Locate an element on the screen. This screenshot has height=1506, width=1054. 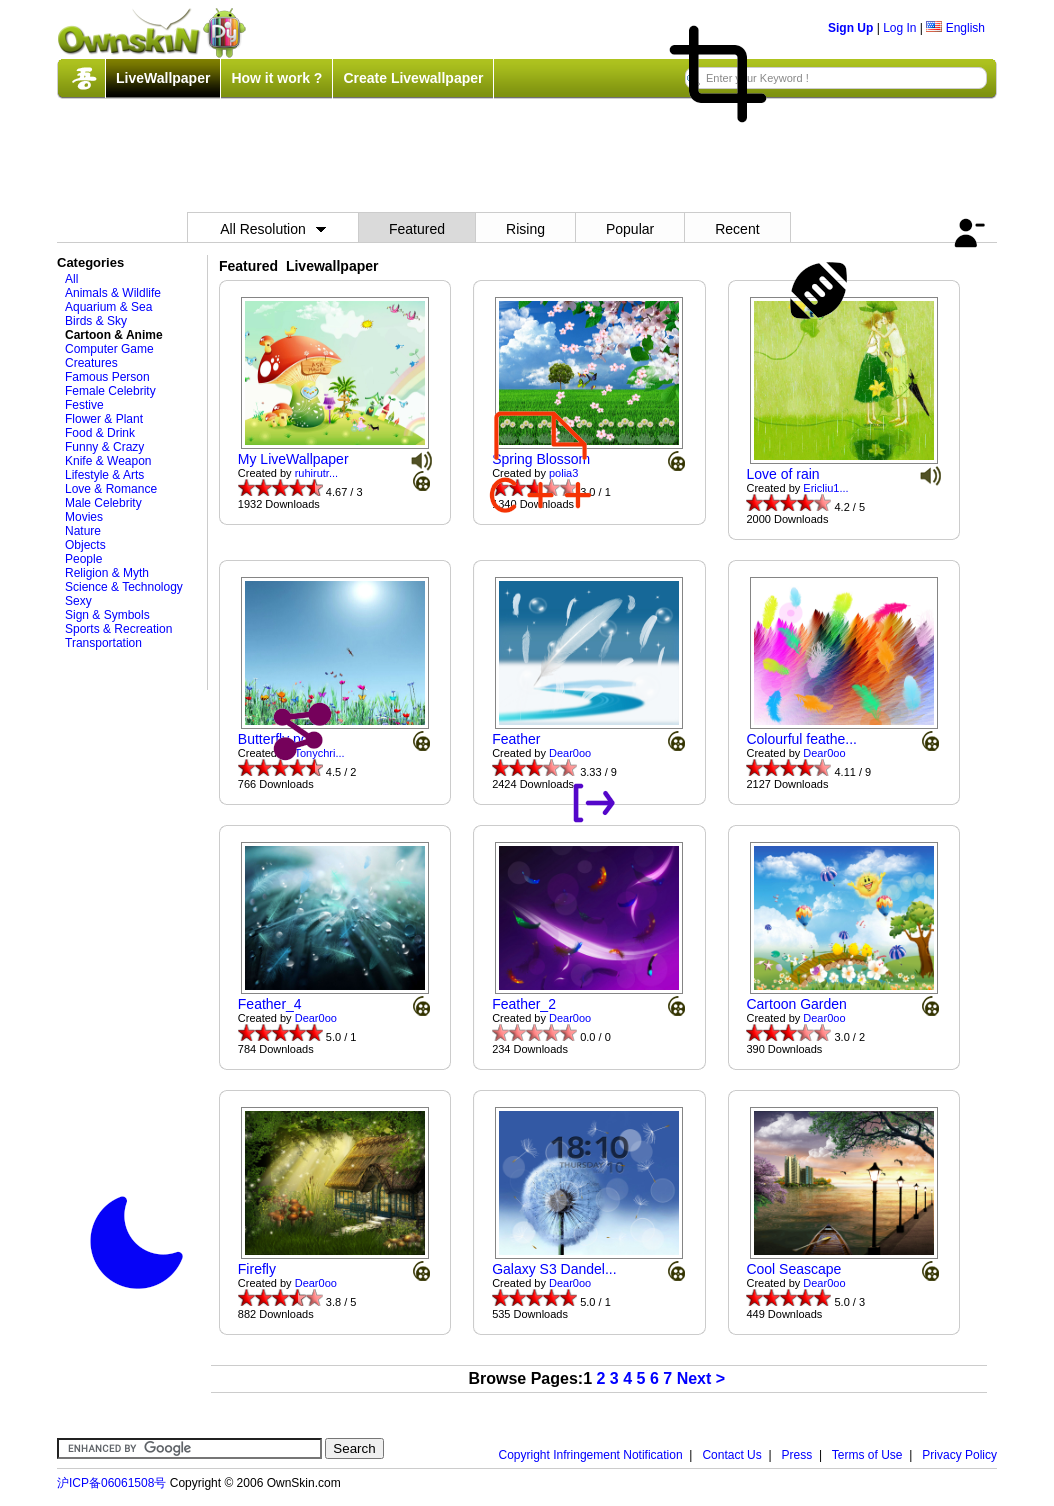
open a C++ source file is located at coordinates (540, 466).